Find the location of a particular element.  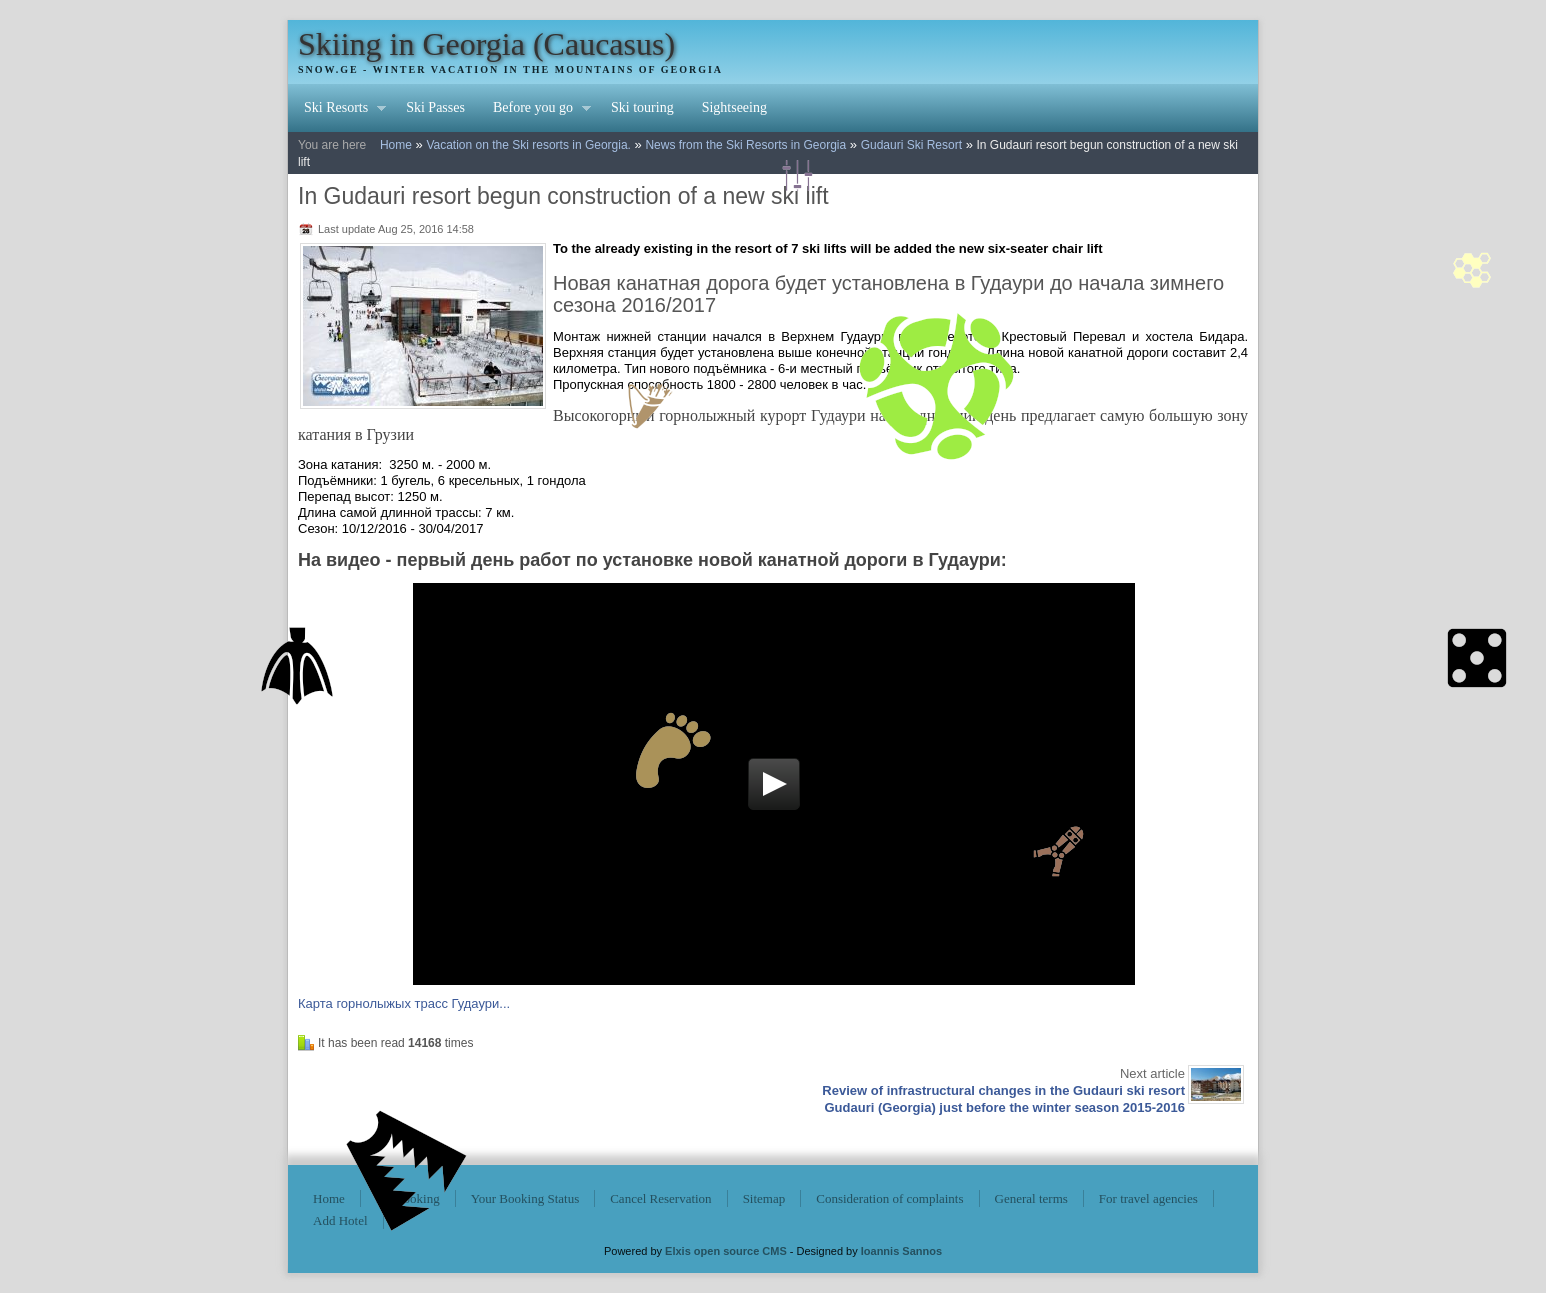

access hexagonal grid or tile-based game mode is located at coordinates (1472, 269).